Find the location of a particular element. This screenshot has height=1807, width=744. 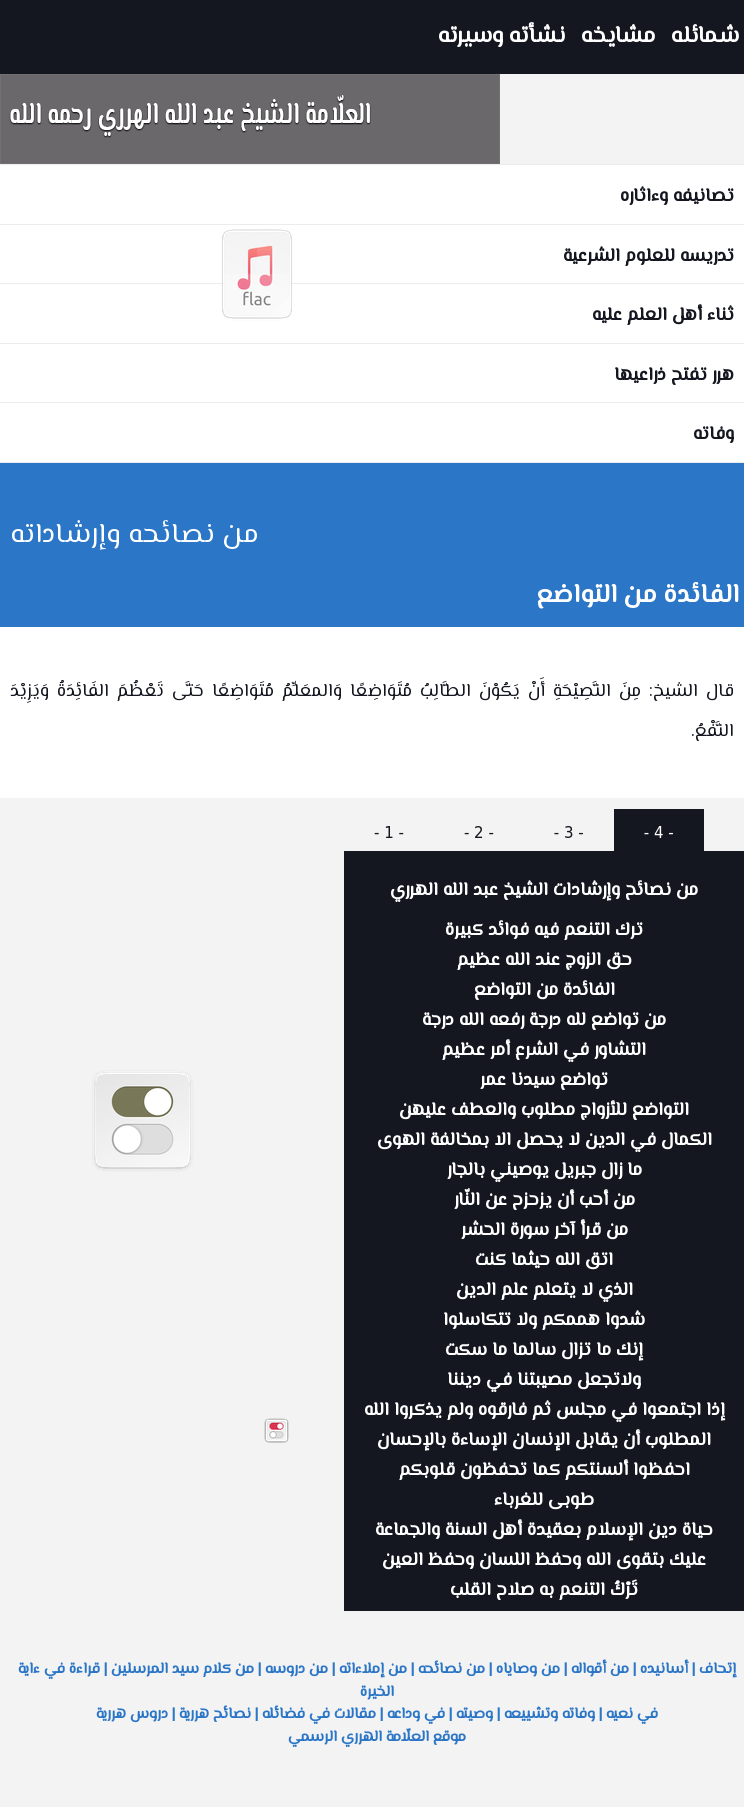

open unity tweak tool to customize desktop settings is located at coordinates (142, 1120).